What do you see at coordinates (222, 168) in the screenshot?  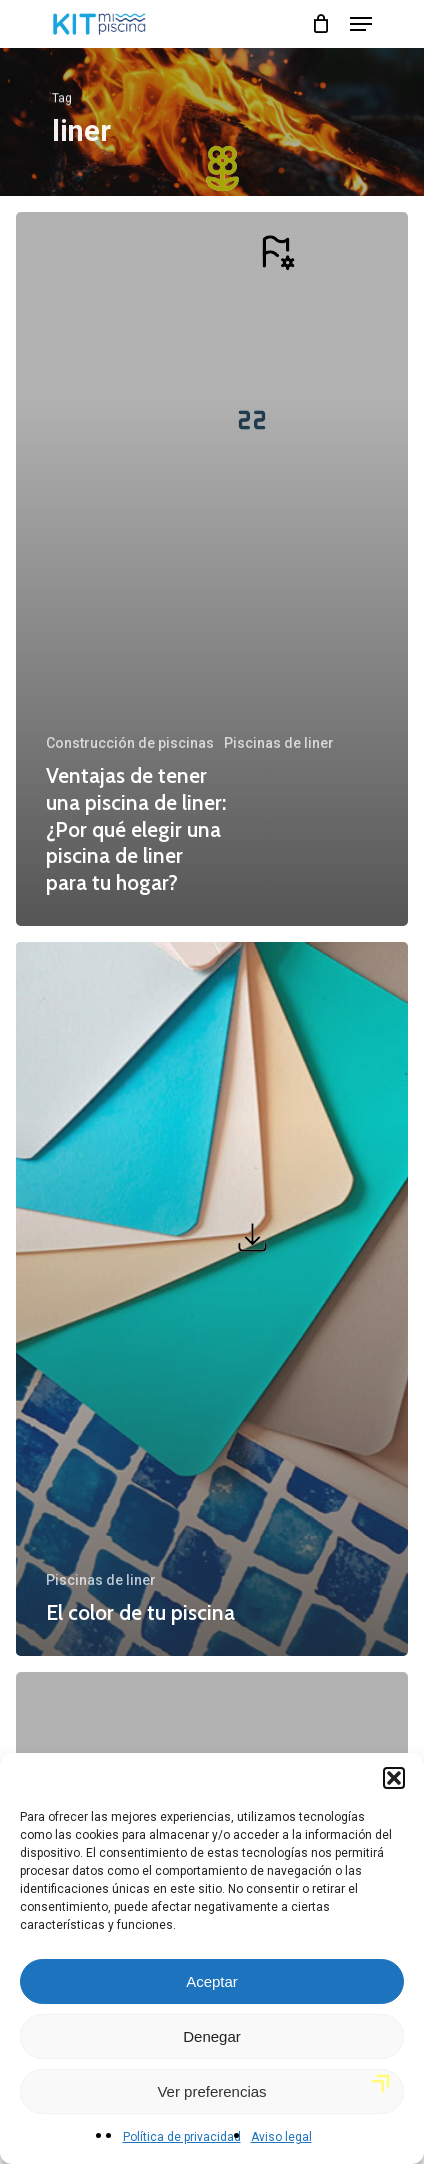 I see `access garden or plant care features` at bounding box center [222, 168].